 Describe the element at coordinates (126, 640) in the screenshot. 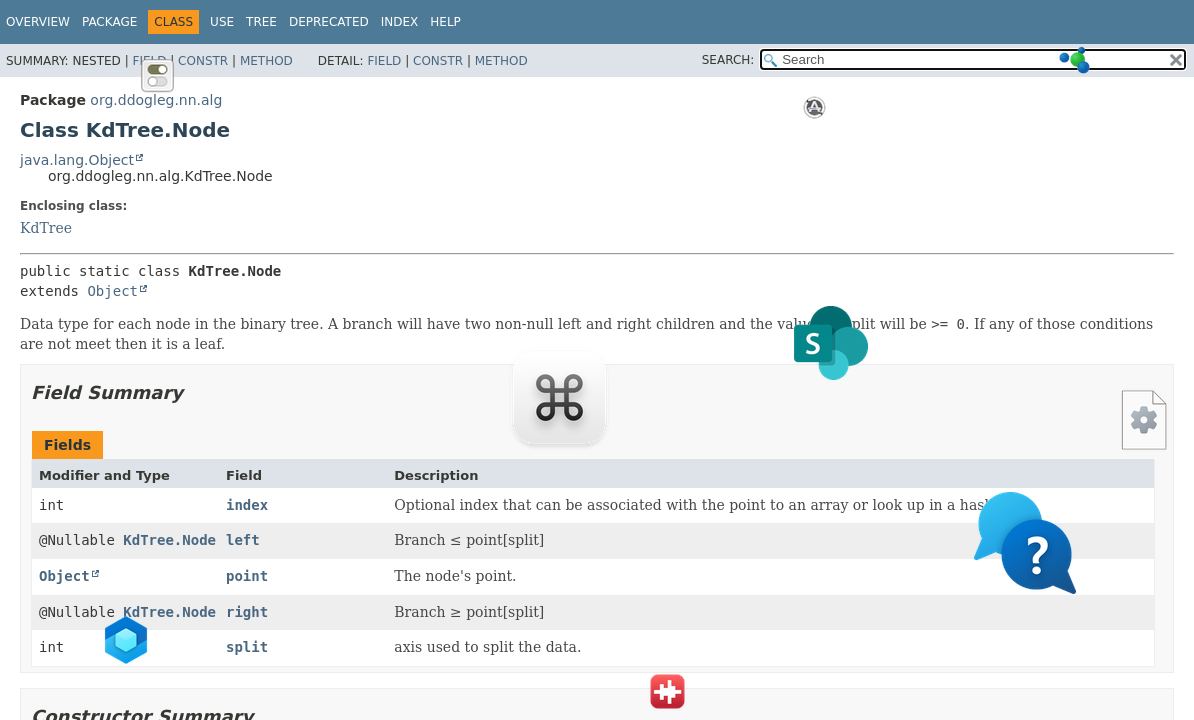

I see `open assist2 application` at that location.